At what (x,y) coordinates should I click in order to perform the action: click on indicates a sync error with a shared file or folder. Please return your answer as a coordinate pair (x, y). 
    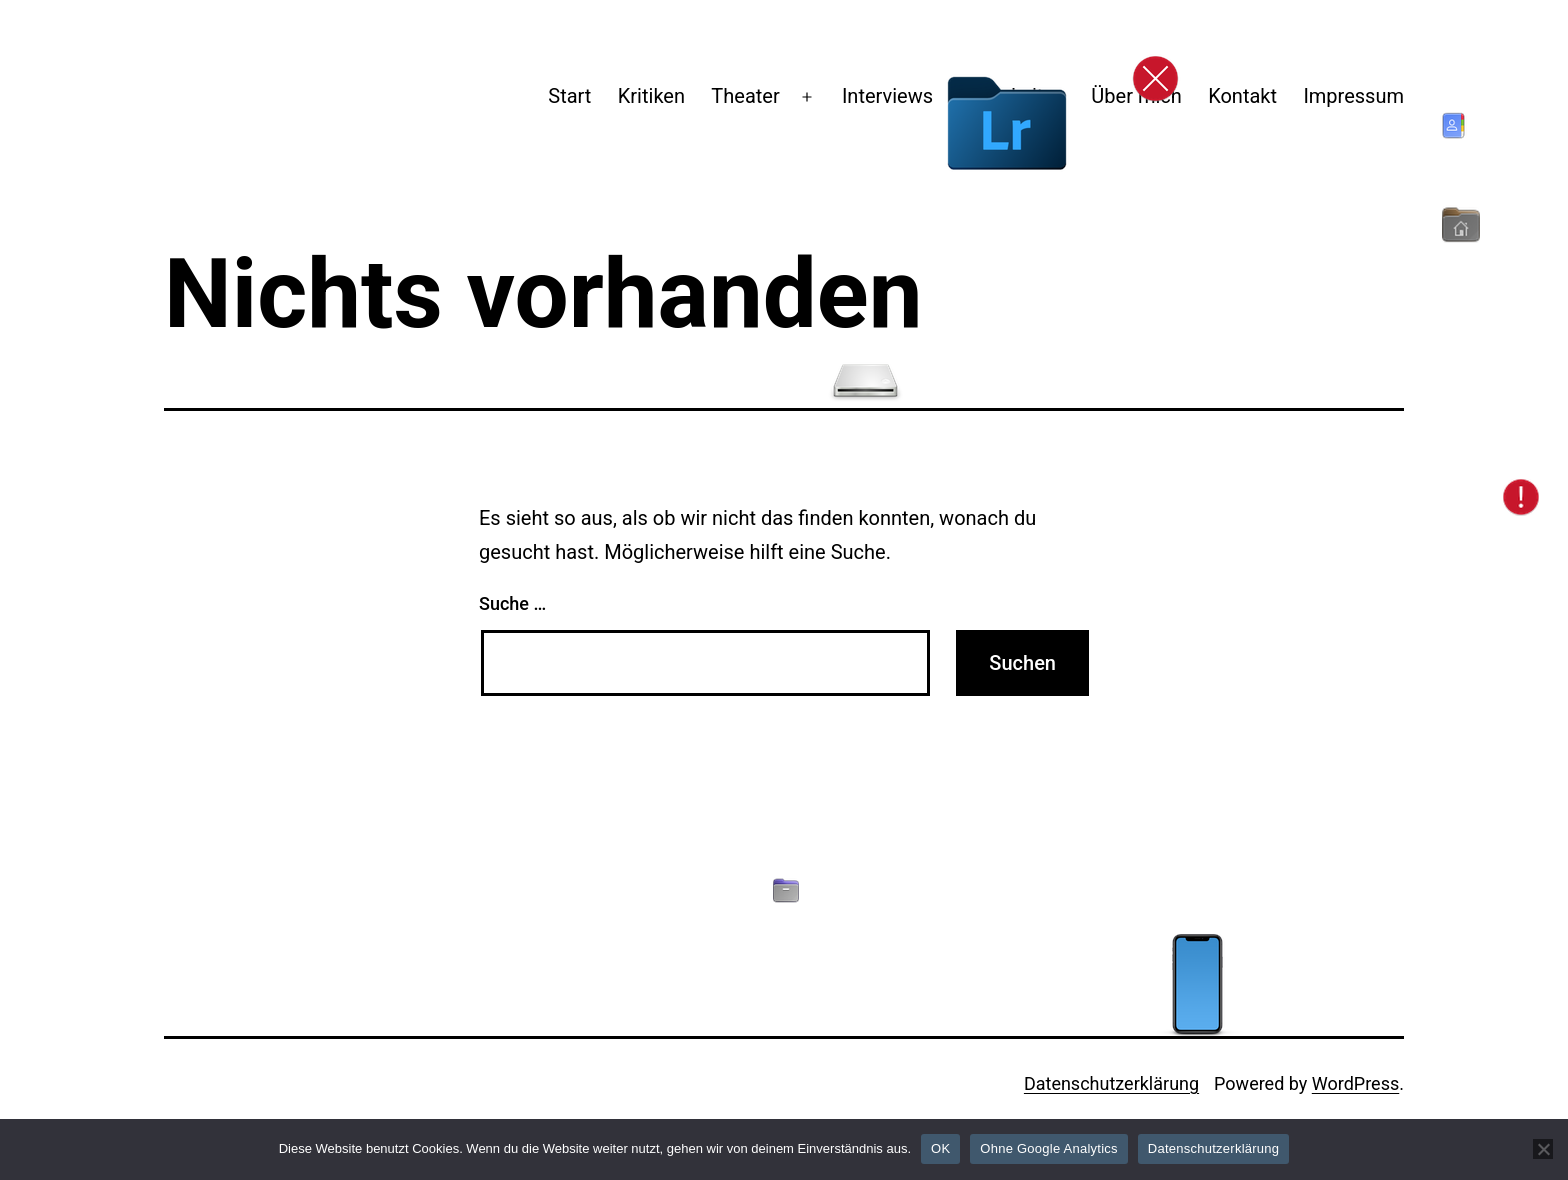
    Looking at the image, I should click on (1155, 78).